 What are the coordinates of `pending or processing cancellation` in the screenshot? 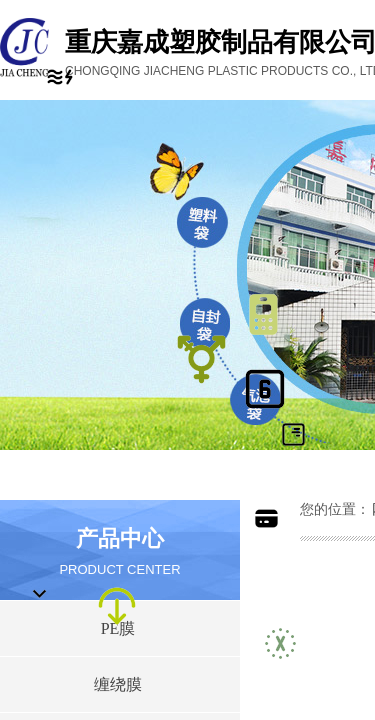 It's located at (280, 643).